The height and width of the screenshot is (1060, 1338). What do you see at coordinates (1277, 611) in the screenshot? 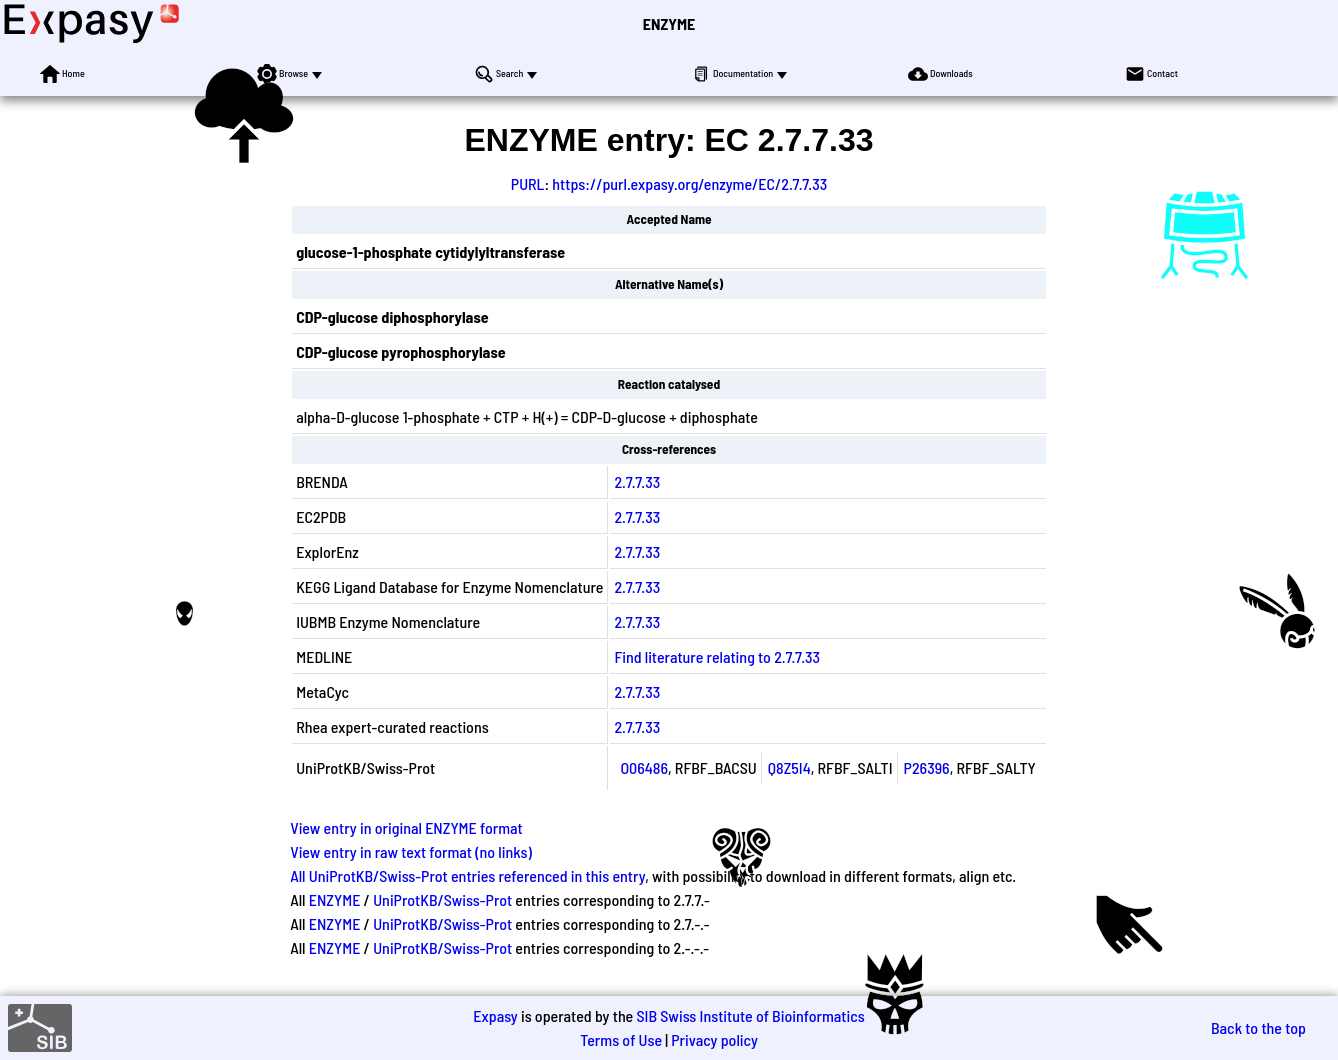
I see `golden snitch icon from Harry Potter quidditch` at bounding box center [1277, 611].